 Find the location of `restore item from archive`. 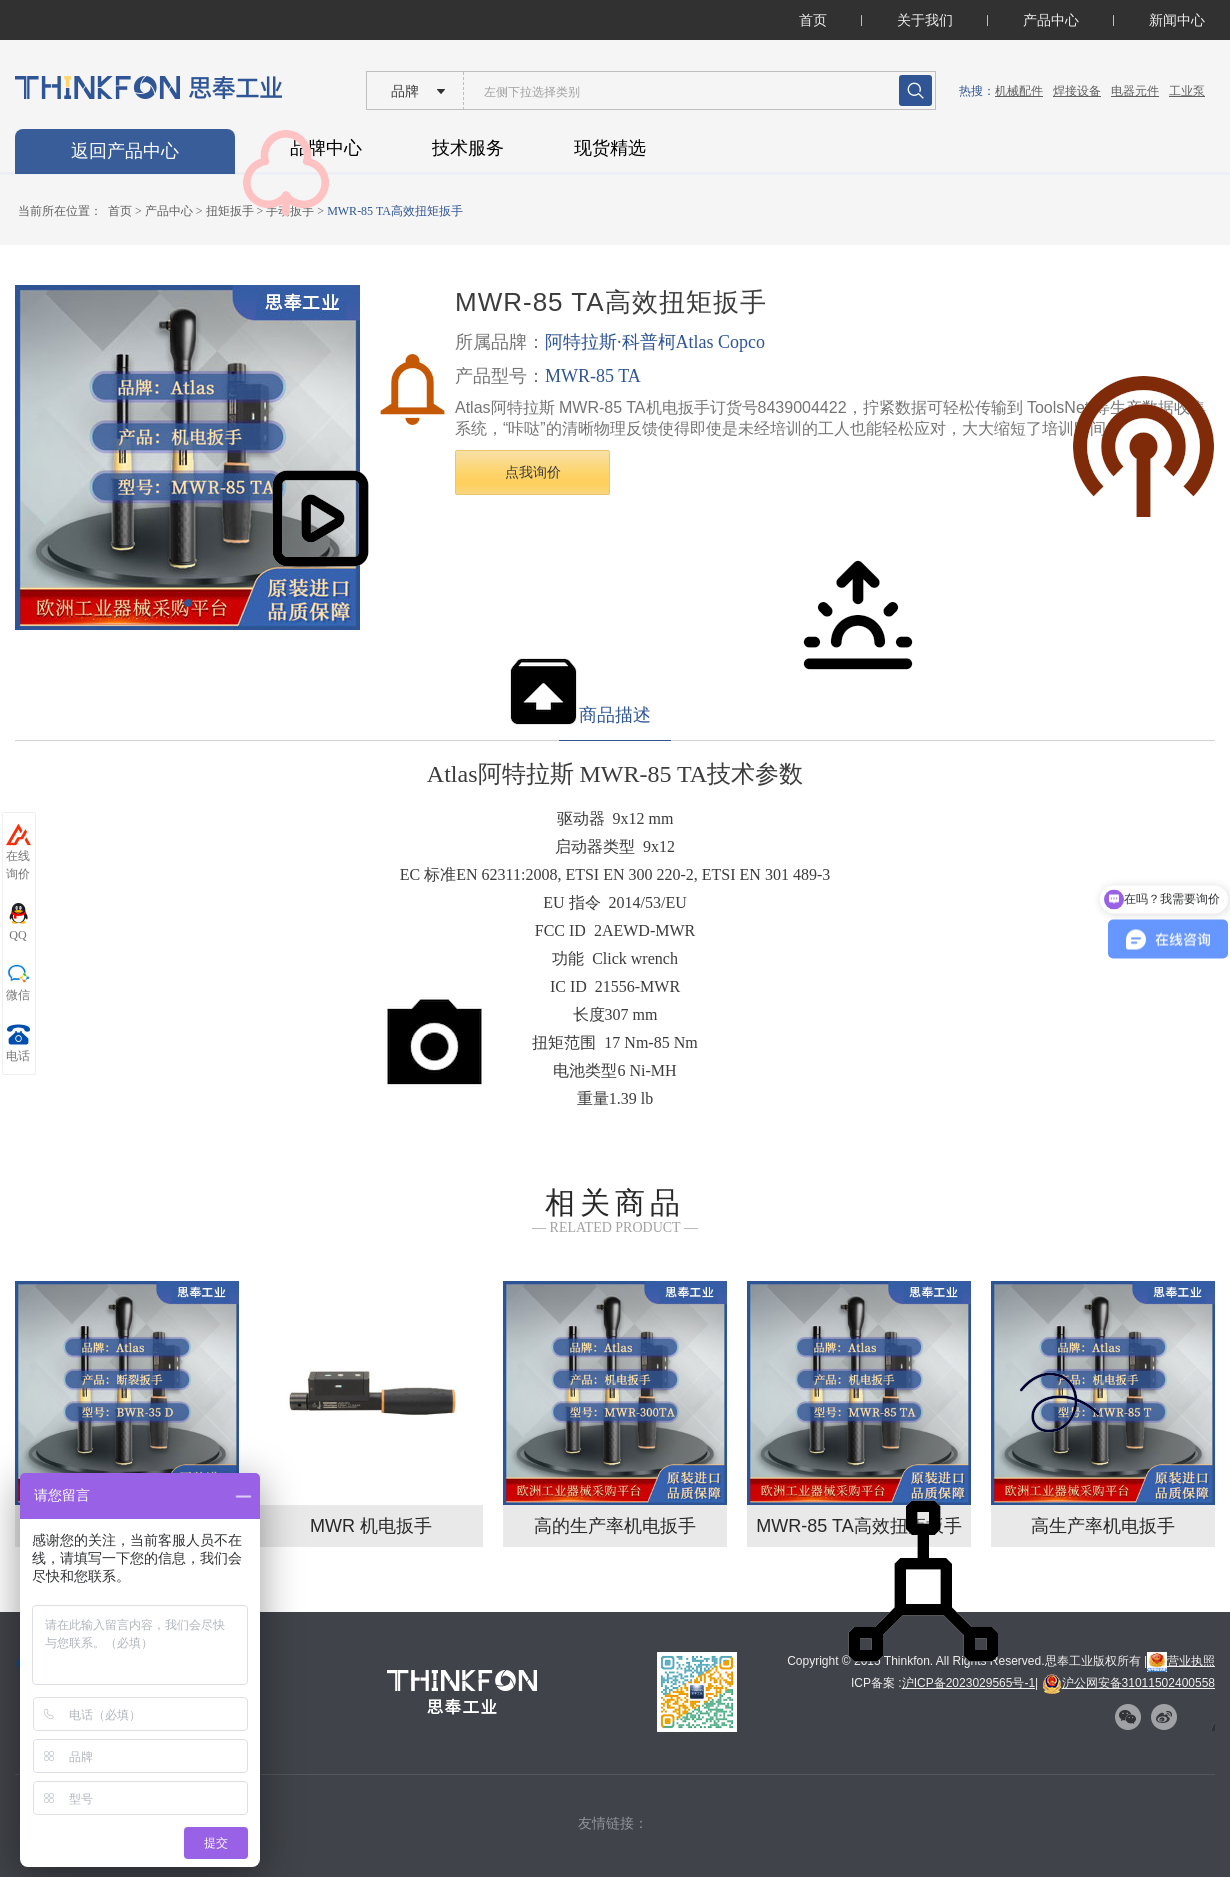

restore item from archive is located at coordinates (543, 691).